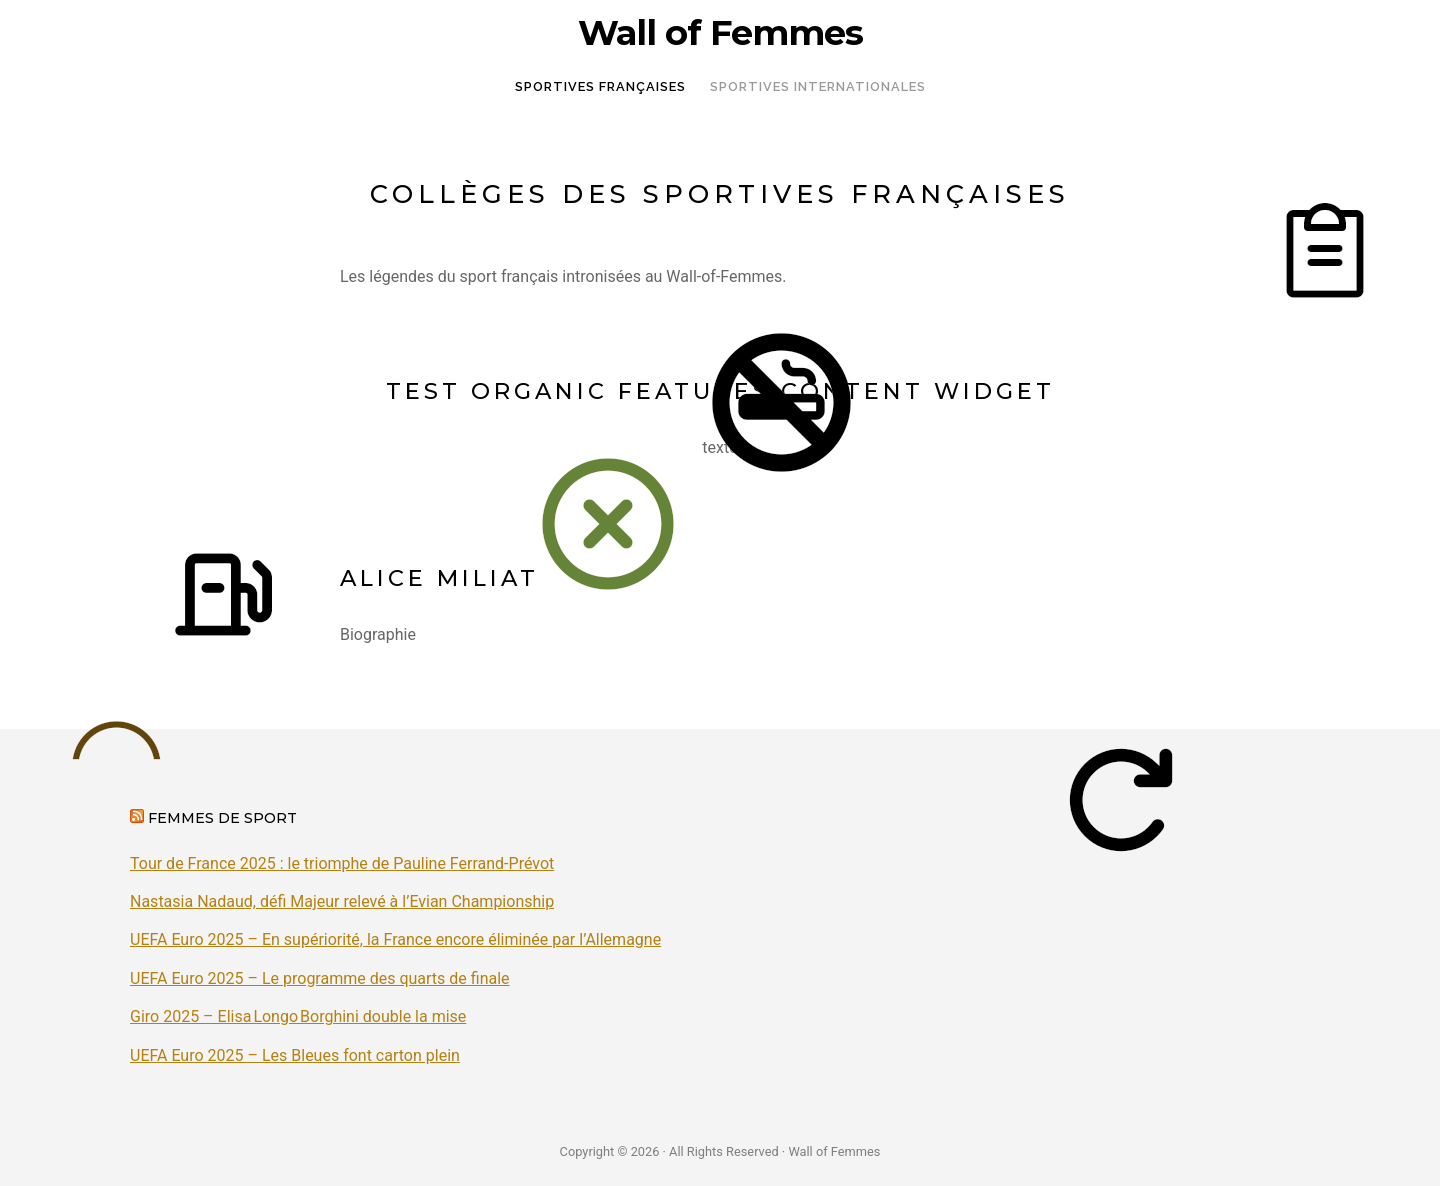 Image resolution: width=1440 pixels, height=1186 pixels. Describe the element at coordinates (781, 402) in the screenshot. I see `indicates a no smoking zone or area` at that location.